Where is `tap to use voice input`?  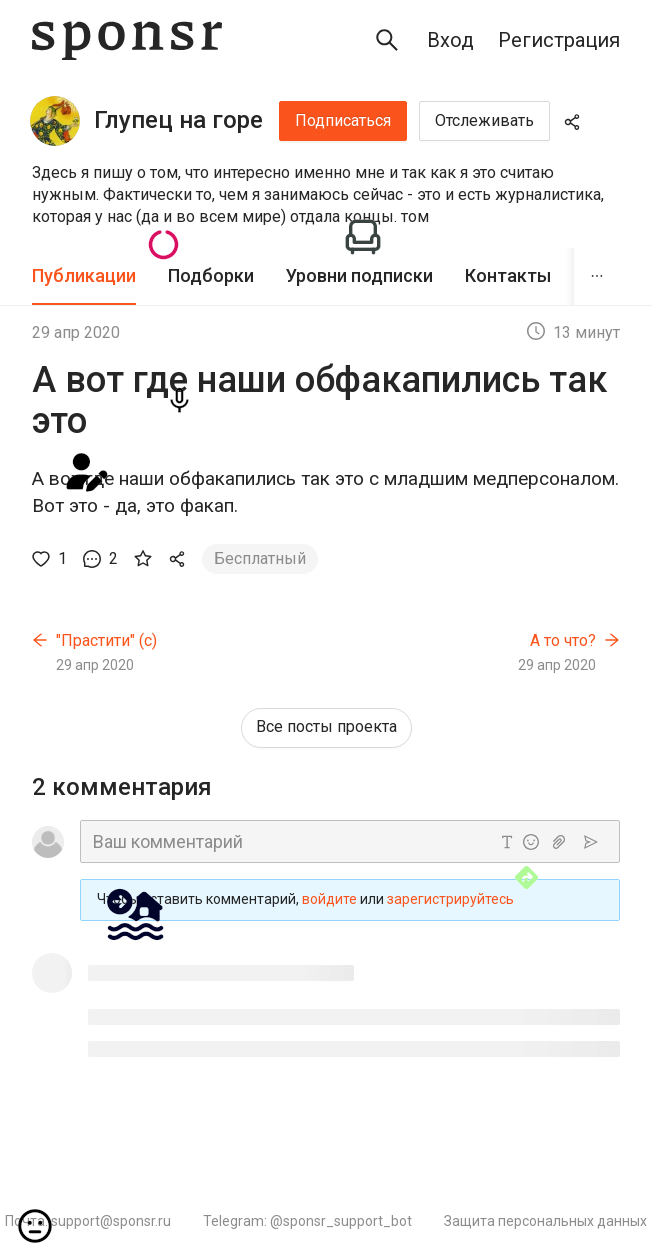
tap to use voice input is located at coordinates (179, 399).